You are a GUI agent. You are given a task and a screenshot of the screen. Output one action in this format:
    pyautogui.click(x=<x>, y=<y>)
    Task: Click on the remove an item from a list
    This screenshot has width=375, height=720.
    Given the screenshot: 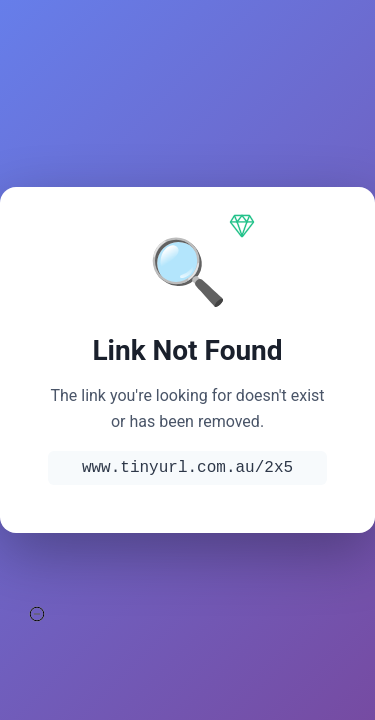 What is the action you would take?
    pyautogui.click(x=37, y=614)
    